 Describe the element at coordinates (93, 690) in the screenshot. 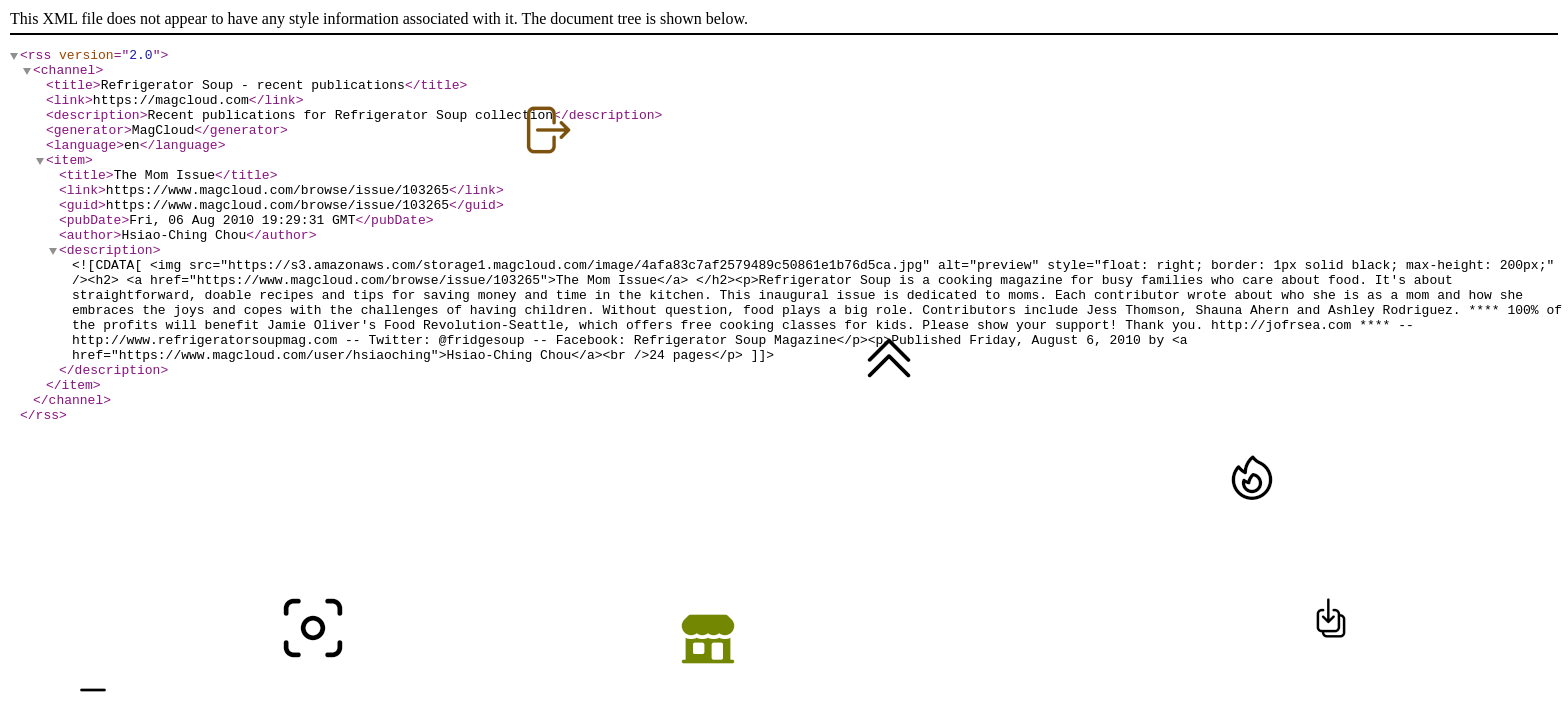

I see `decrease quantity or value` at that location.